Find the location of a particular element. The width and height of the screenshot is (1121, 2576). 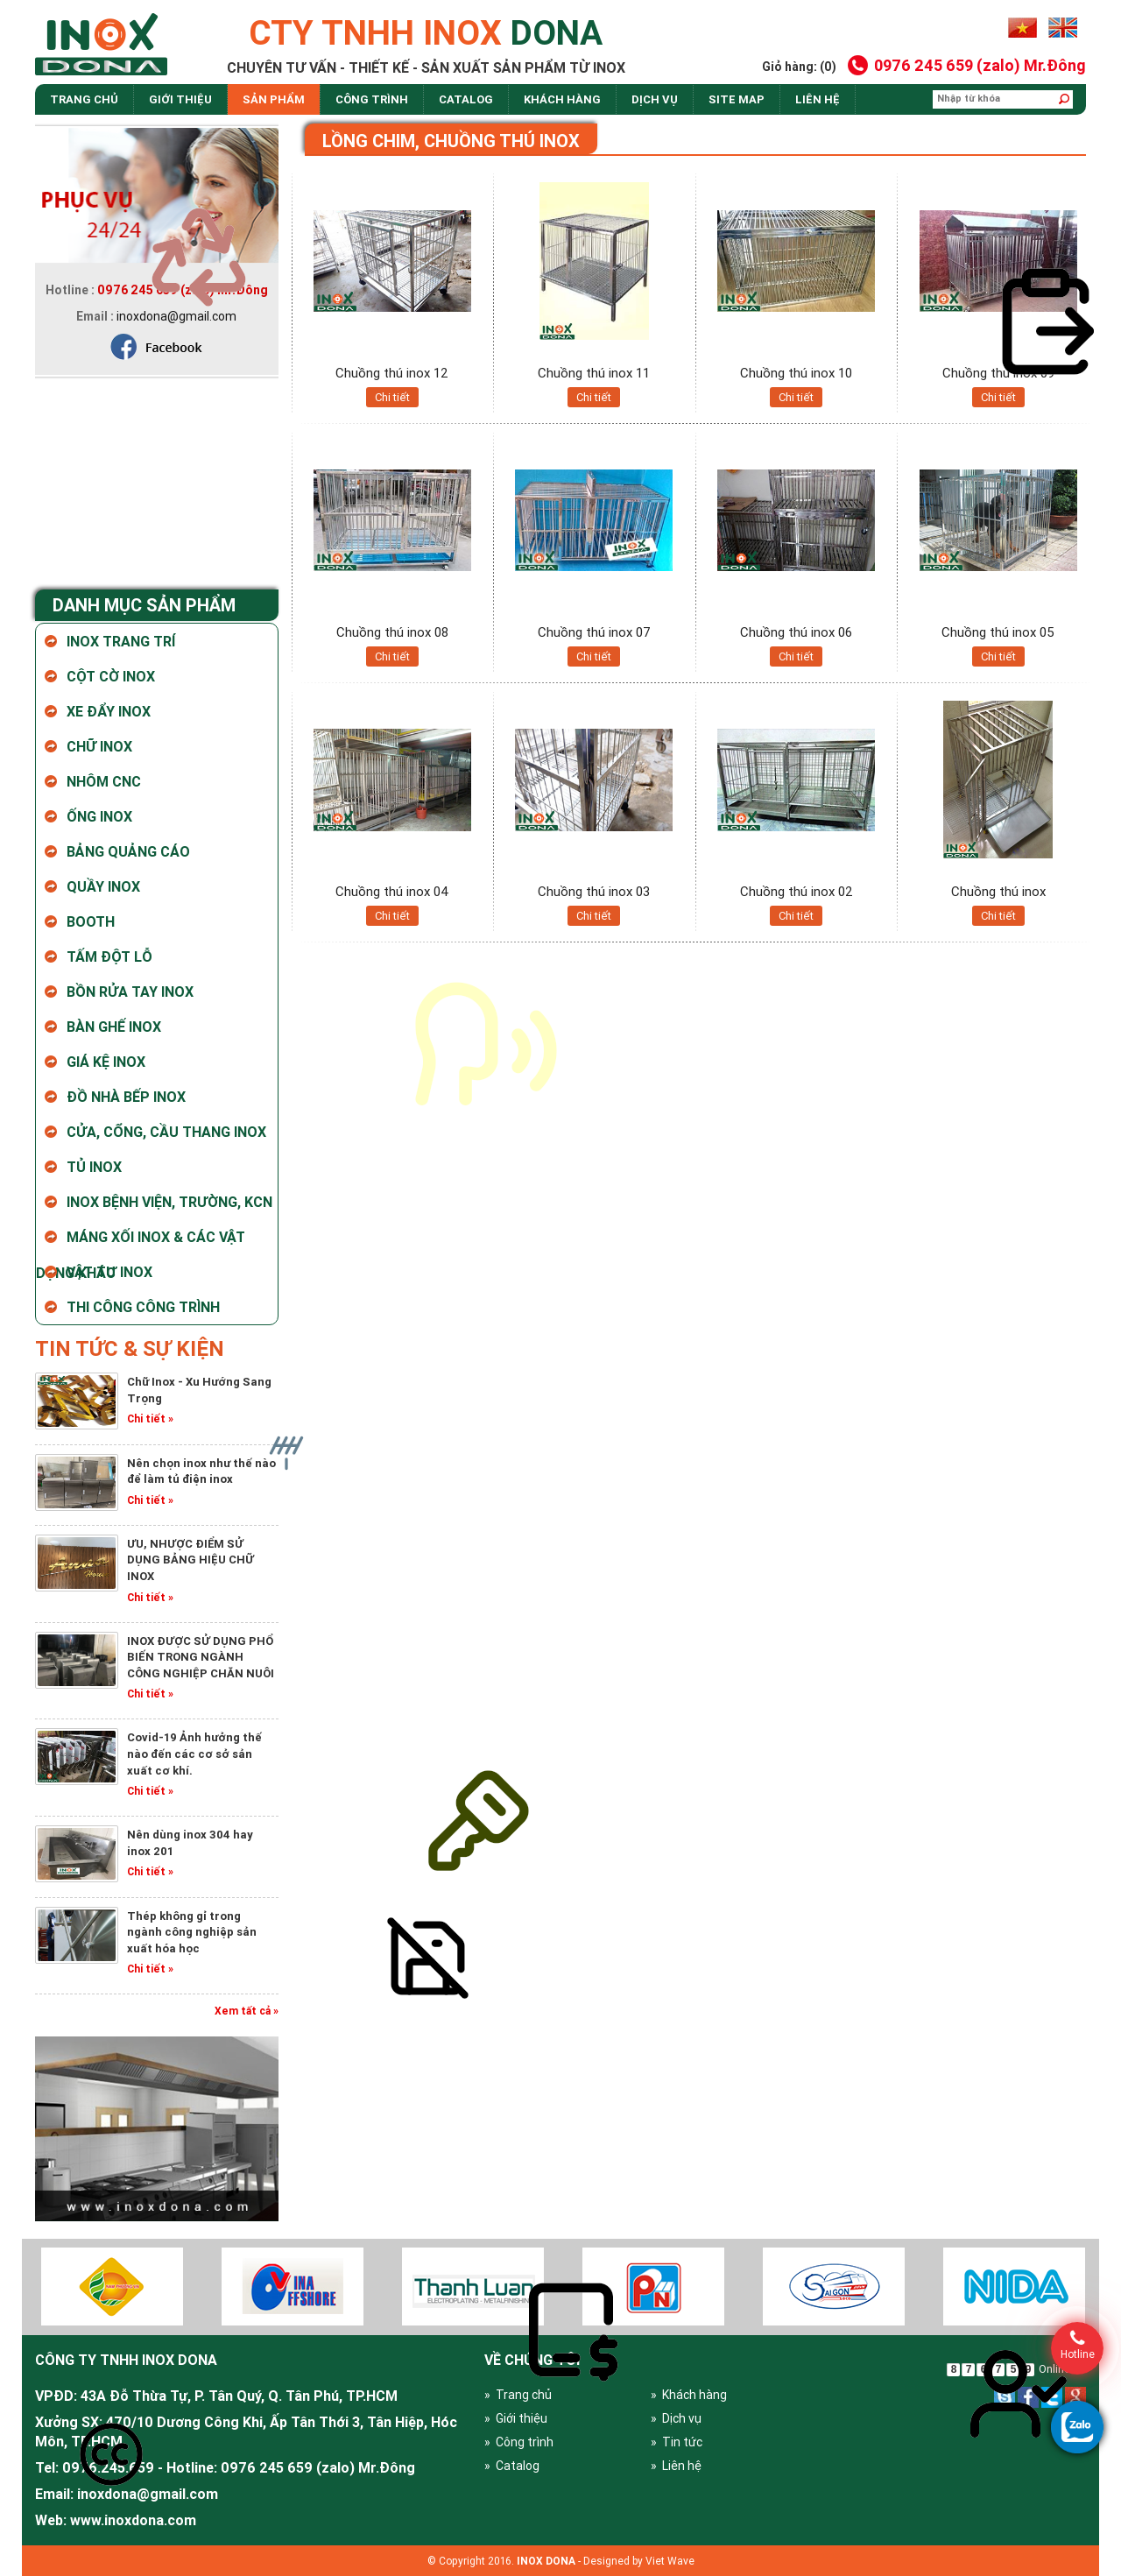

save function is disabled or unavailable is located at coordinates (427, 1958).